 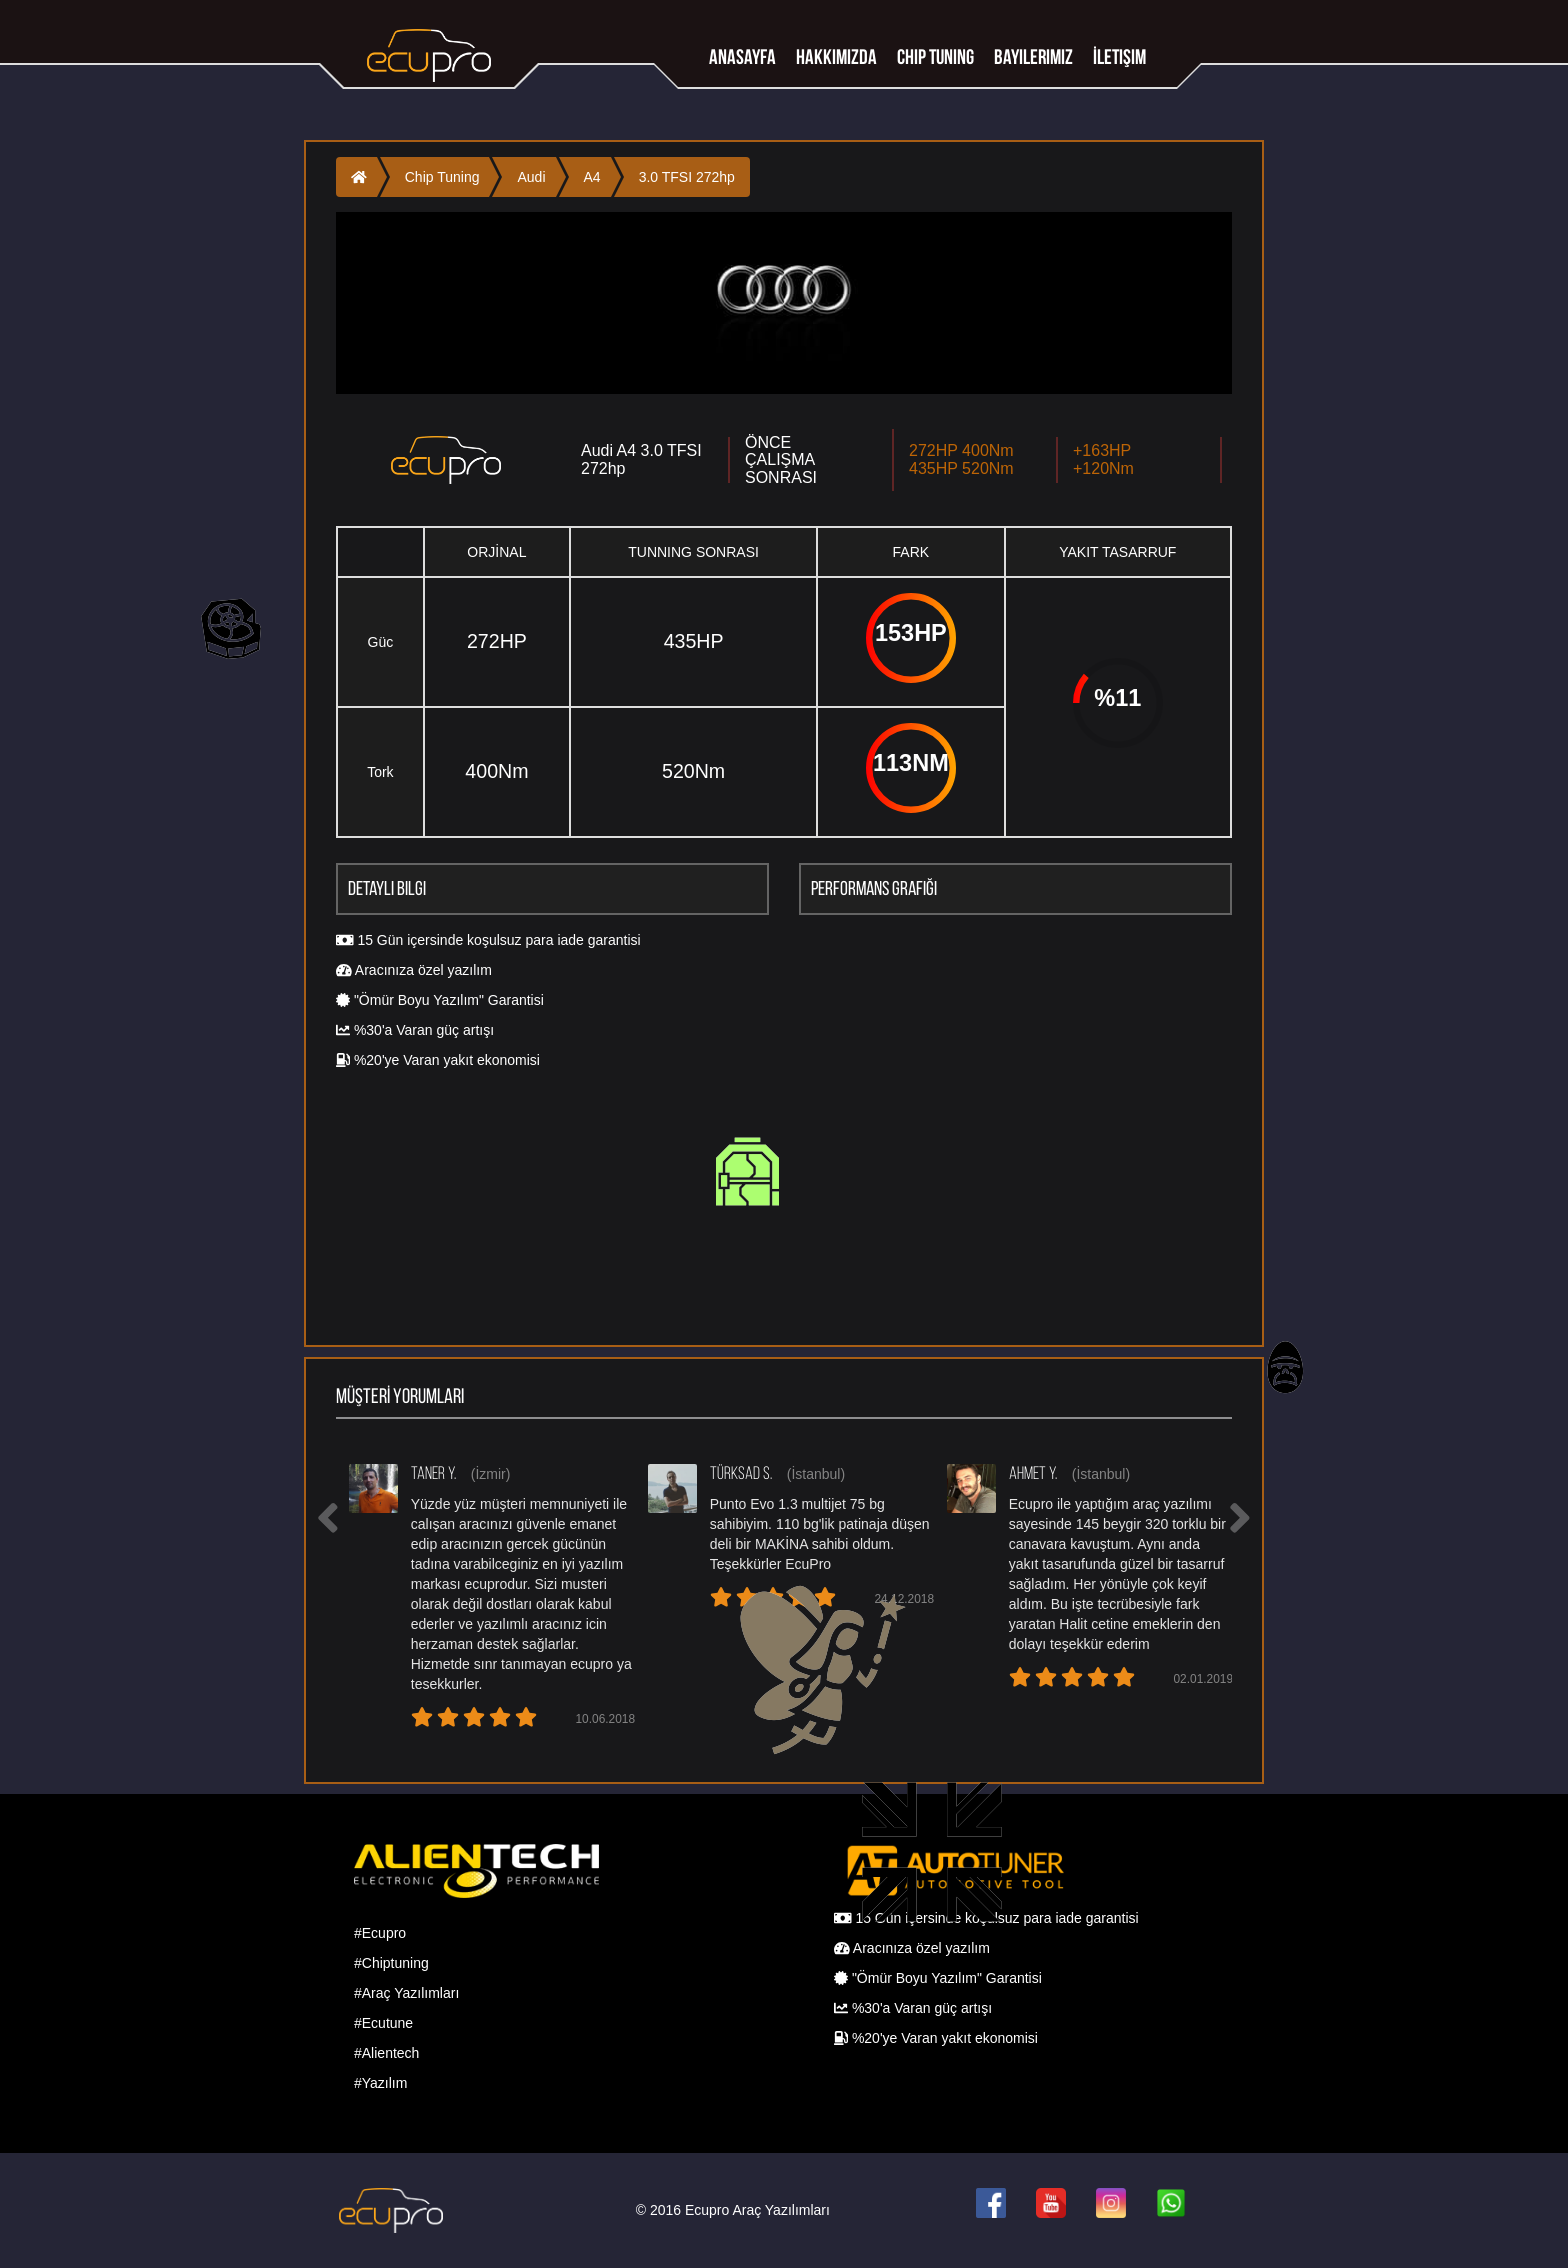 I want to click on access airlock or sealed compartment controls, so click(x=747, y=1171).